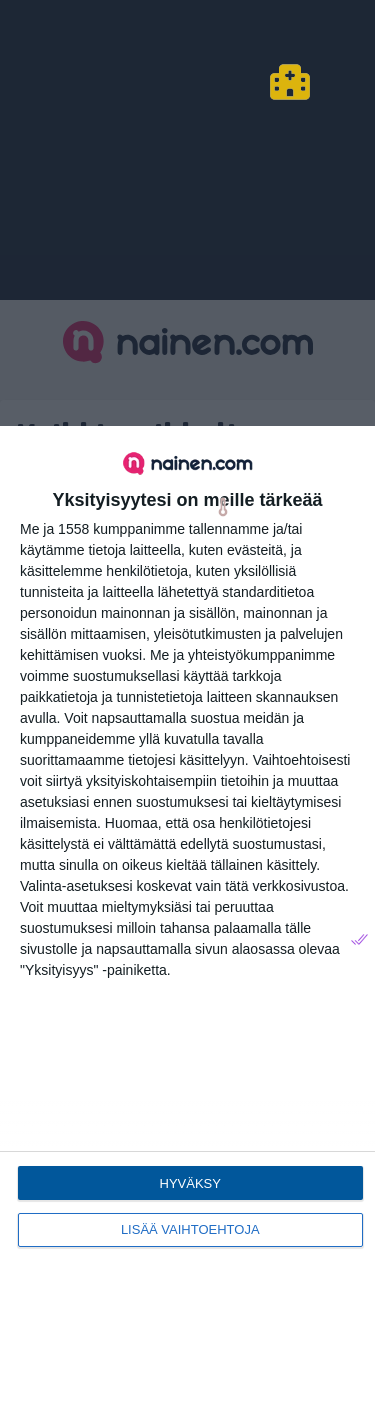 This screenshot has height=1421, width=375. I want to click on view nearby hospitals or medical facilities, so click(290, 82).